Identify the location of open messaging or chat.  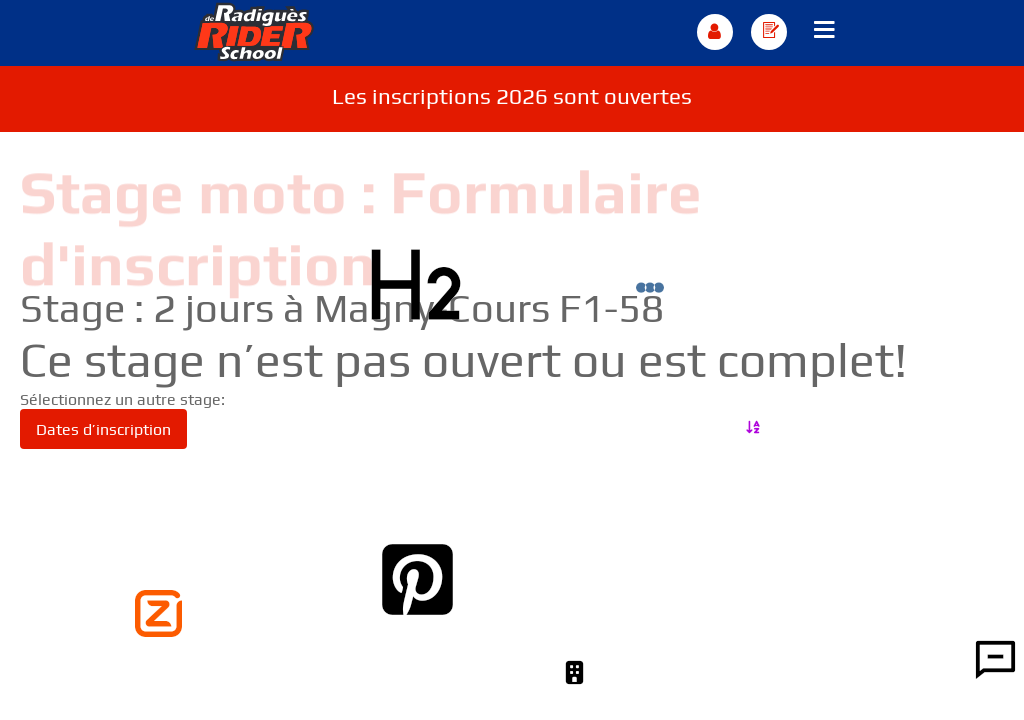
(995, 658).